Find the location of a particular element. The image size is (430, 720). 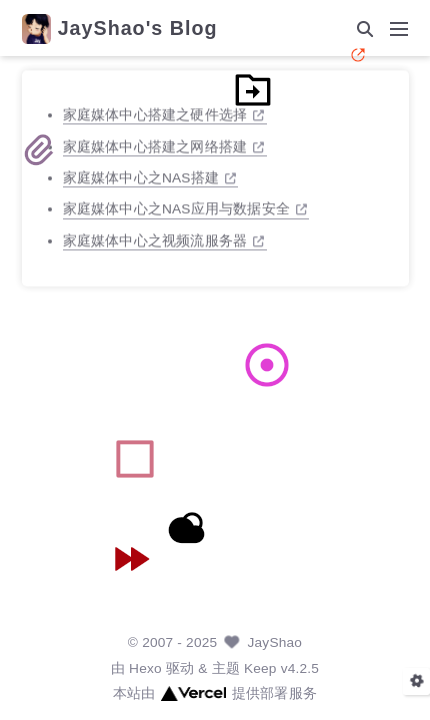

attach a file to your message is located at coordinates (39, 150).